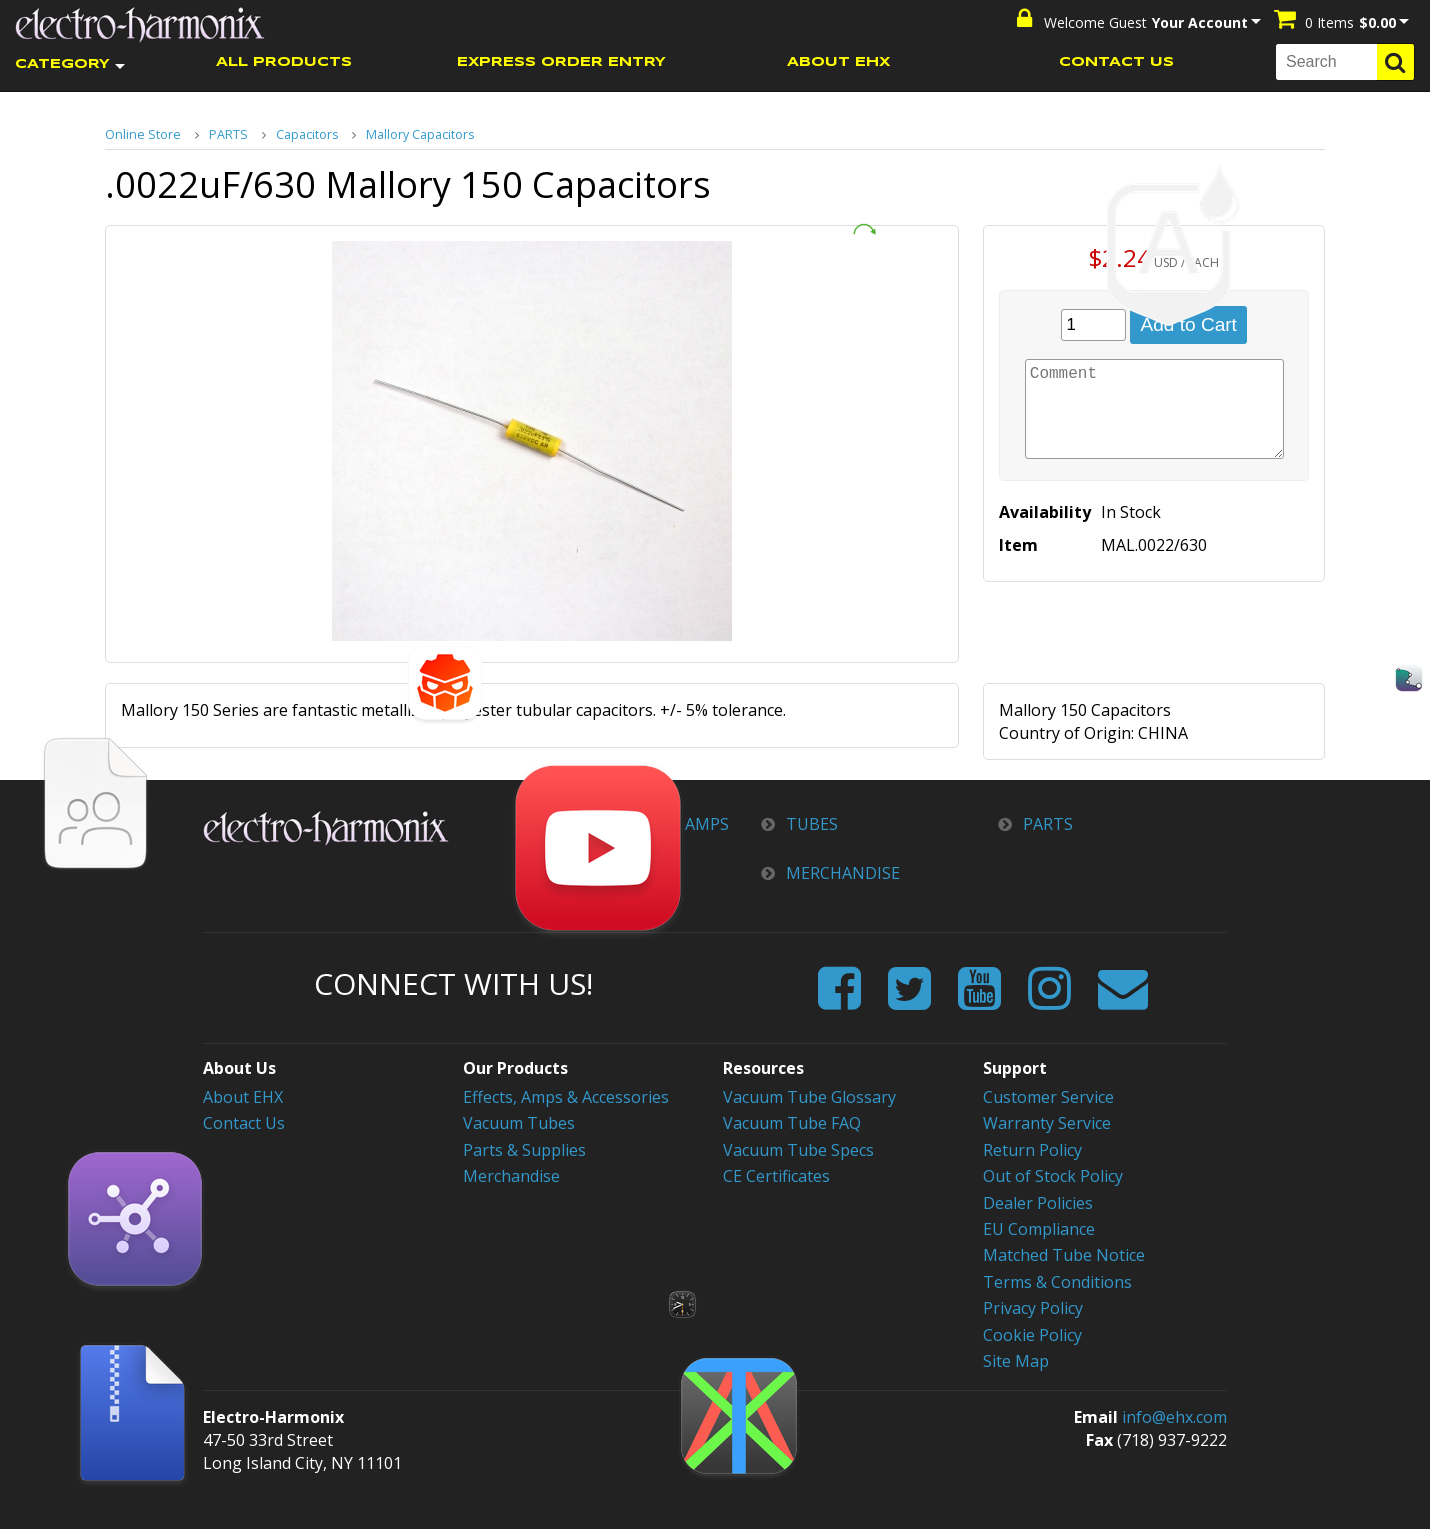 The height and width of the screenshot is (1529, 1430). Describe the element at coordinates (682, 1304) in the screenshot. I see `open the clock app` at that location.